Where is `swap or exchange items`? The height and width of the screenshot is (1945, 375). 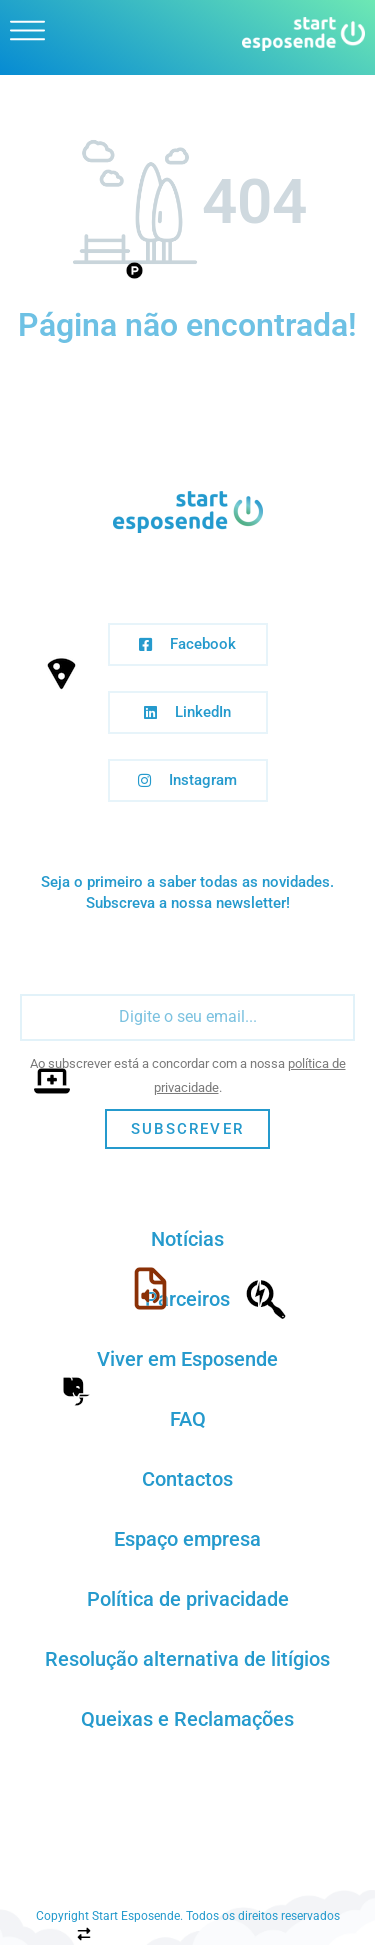 swap or exchange items is located at coordinates (84, 1934).